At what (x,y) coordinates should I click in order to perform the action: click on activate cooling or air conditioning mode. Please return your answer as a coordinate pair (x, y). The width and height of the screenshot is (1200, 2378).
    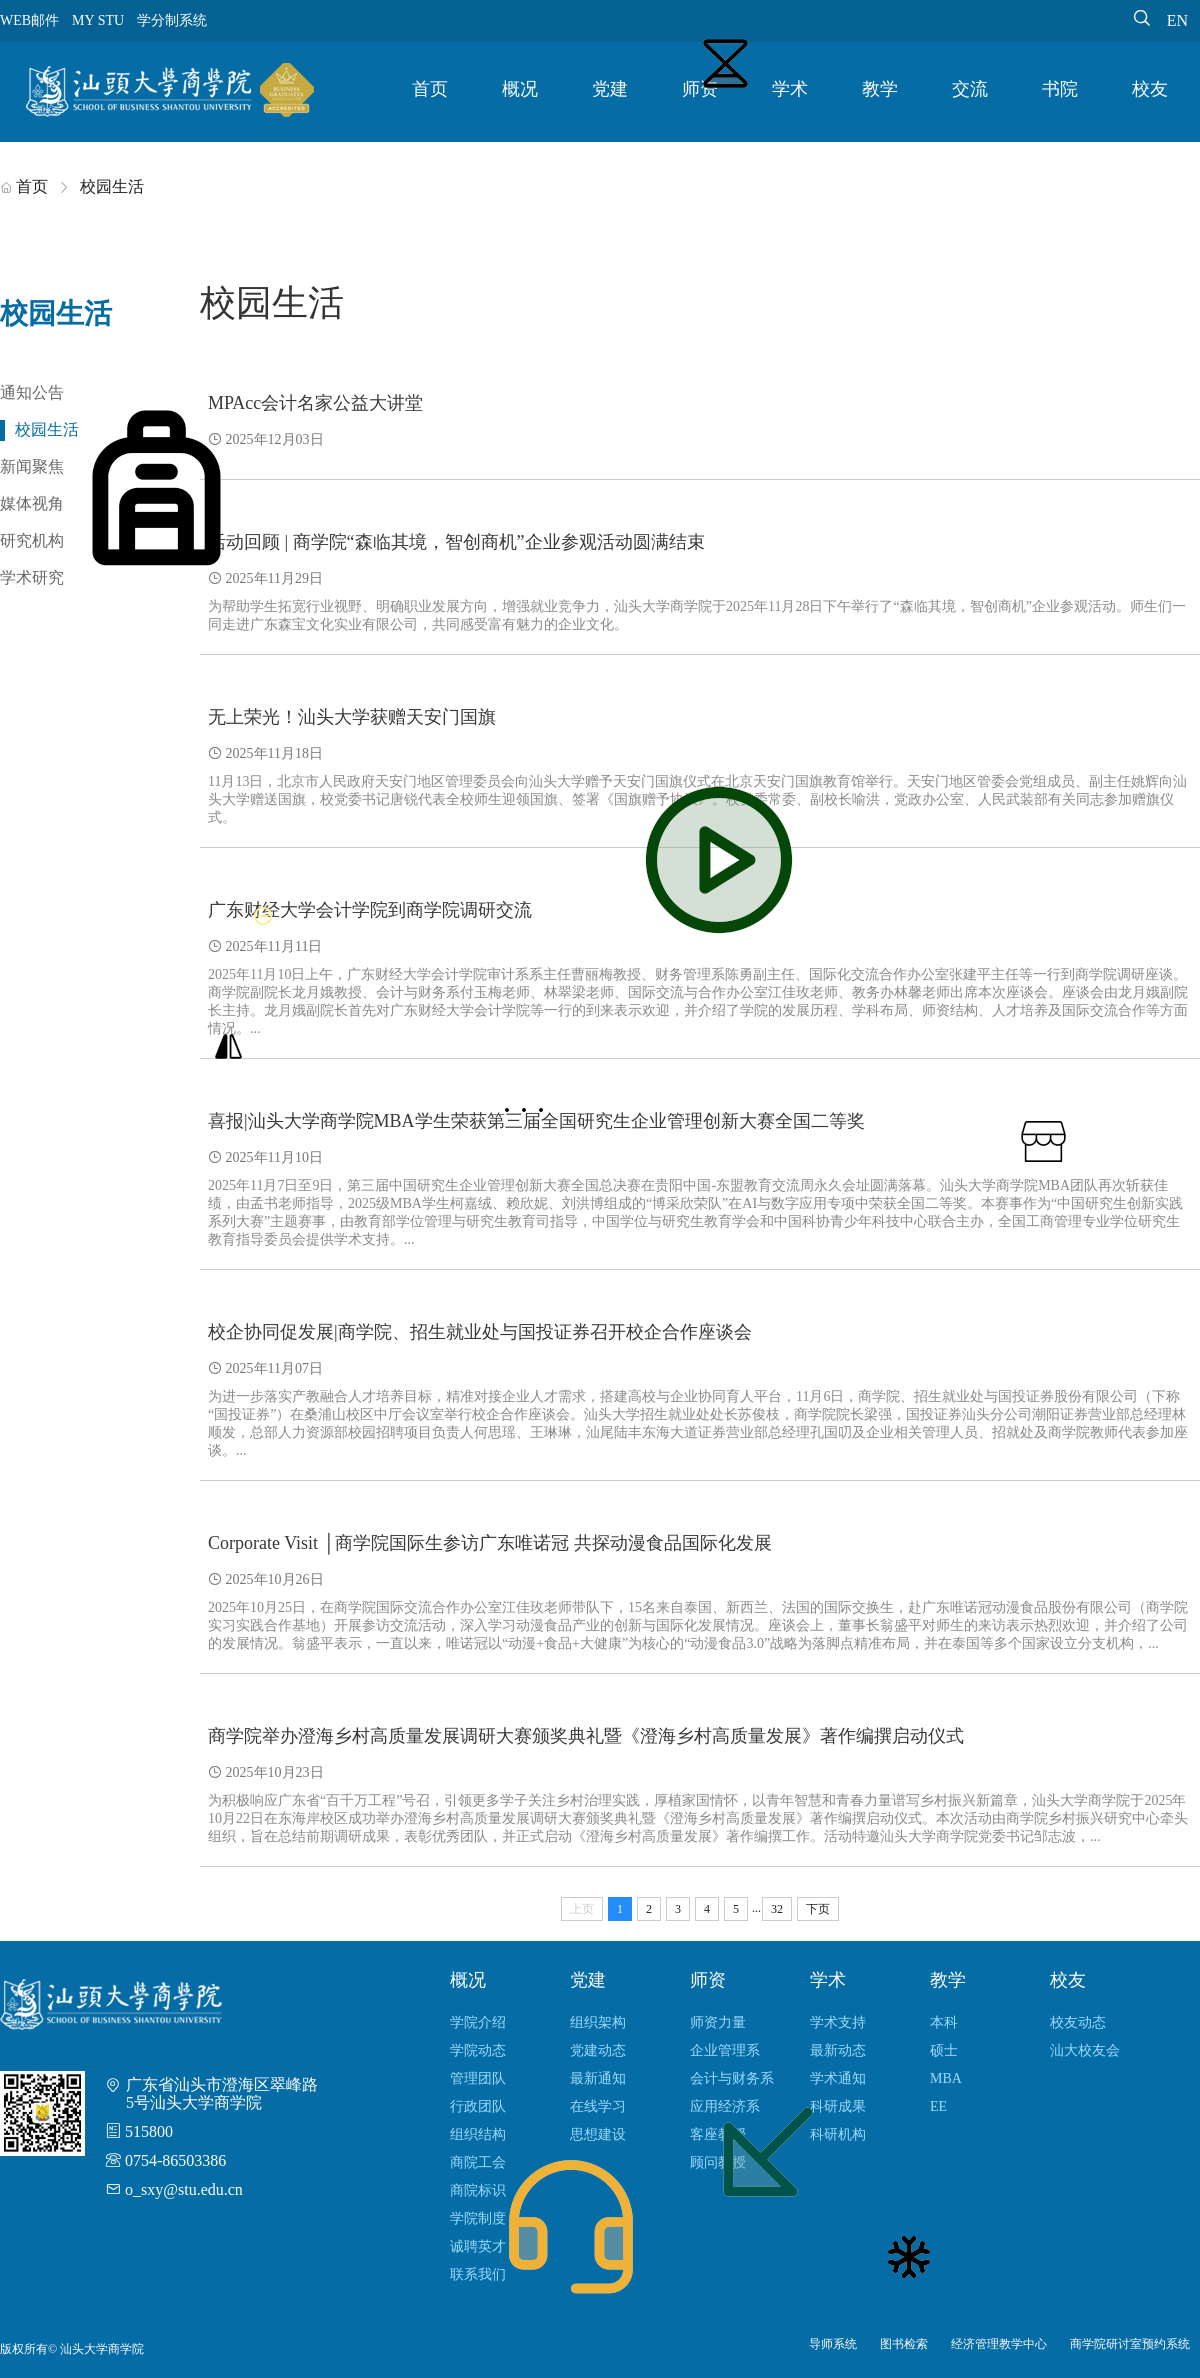
    Looking at the image, I should click on (909, 2257).